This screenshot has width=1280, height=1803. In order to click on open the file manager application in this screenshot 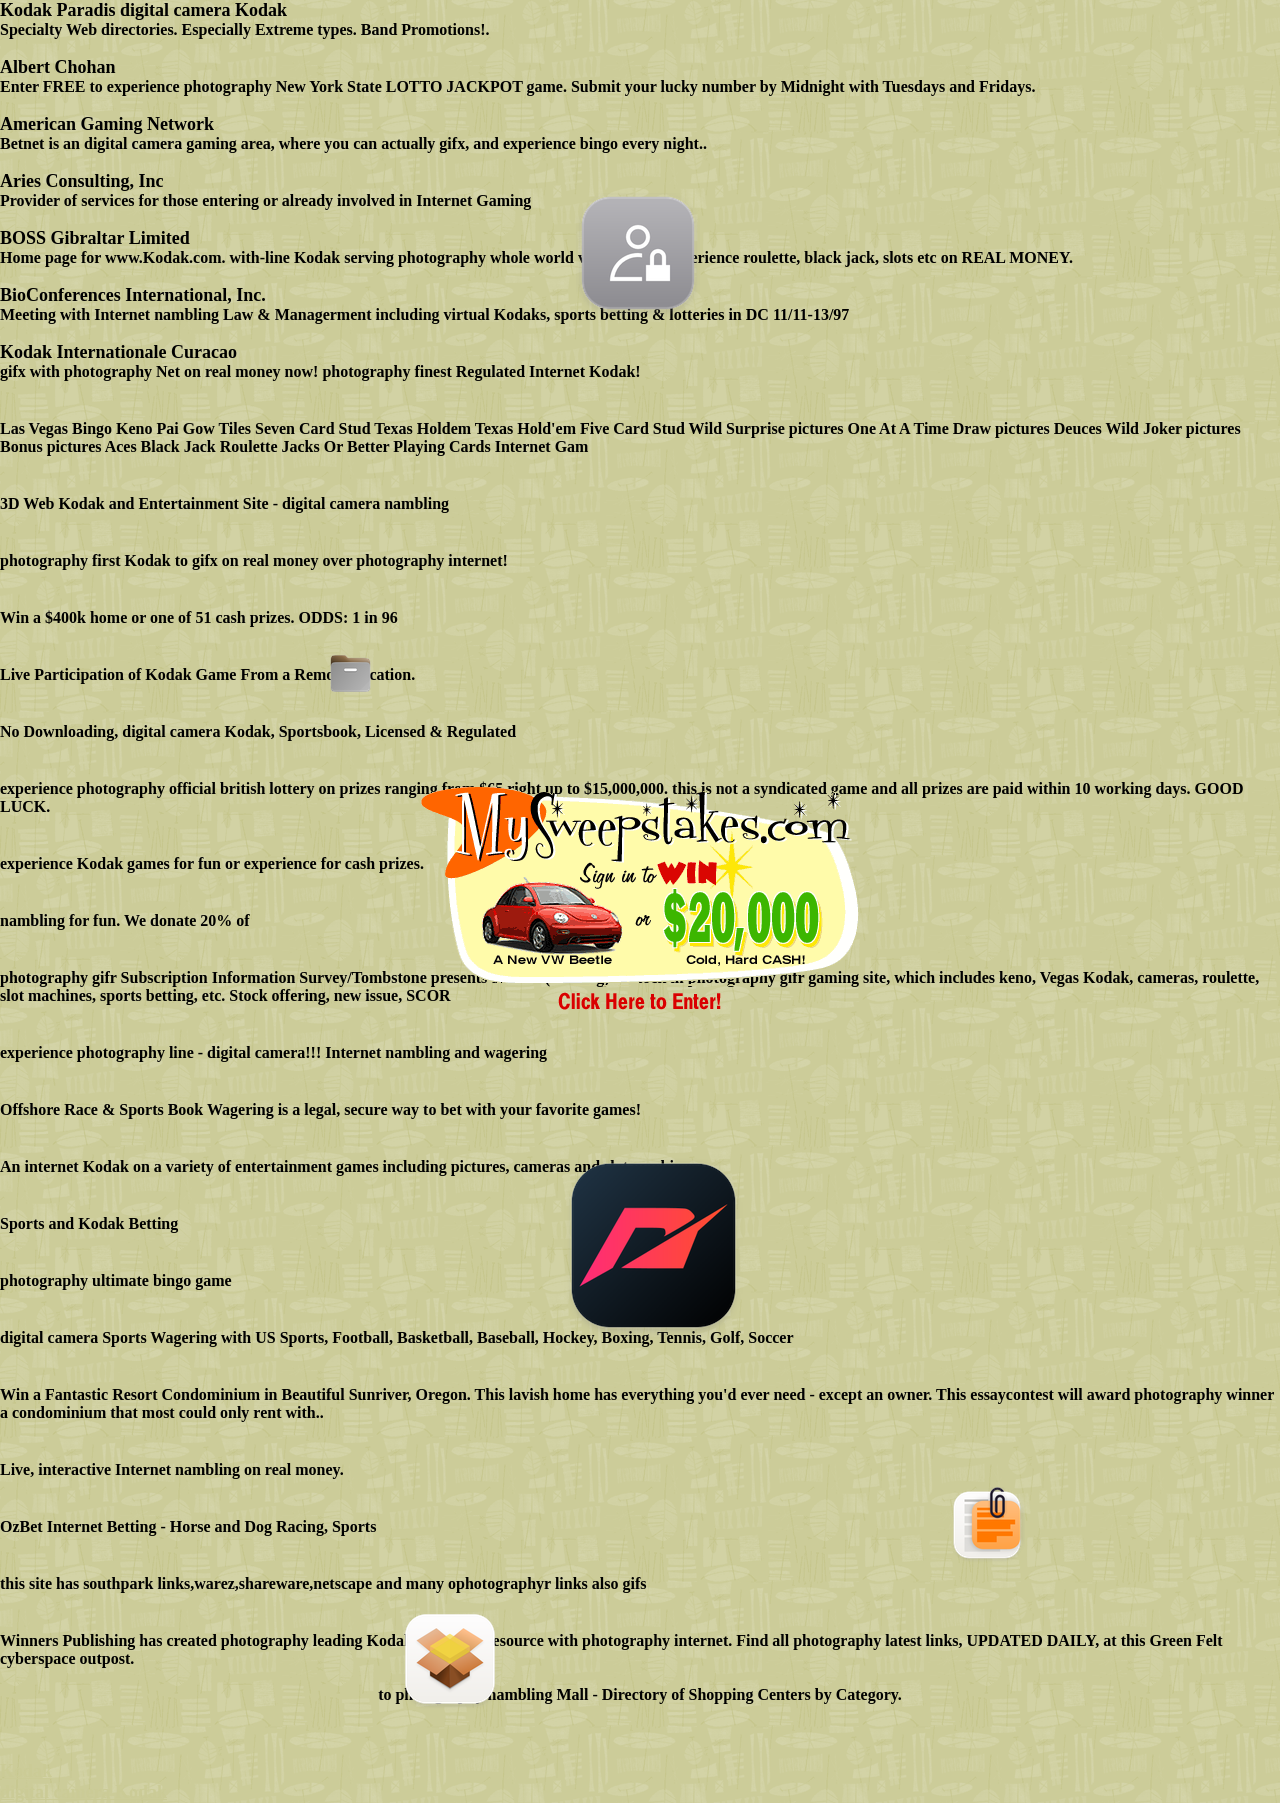, I will do `click(350, 673)`.